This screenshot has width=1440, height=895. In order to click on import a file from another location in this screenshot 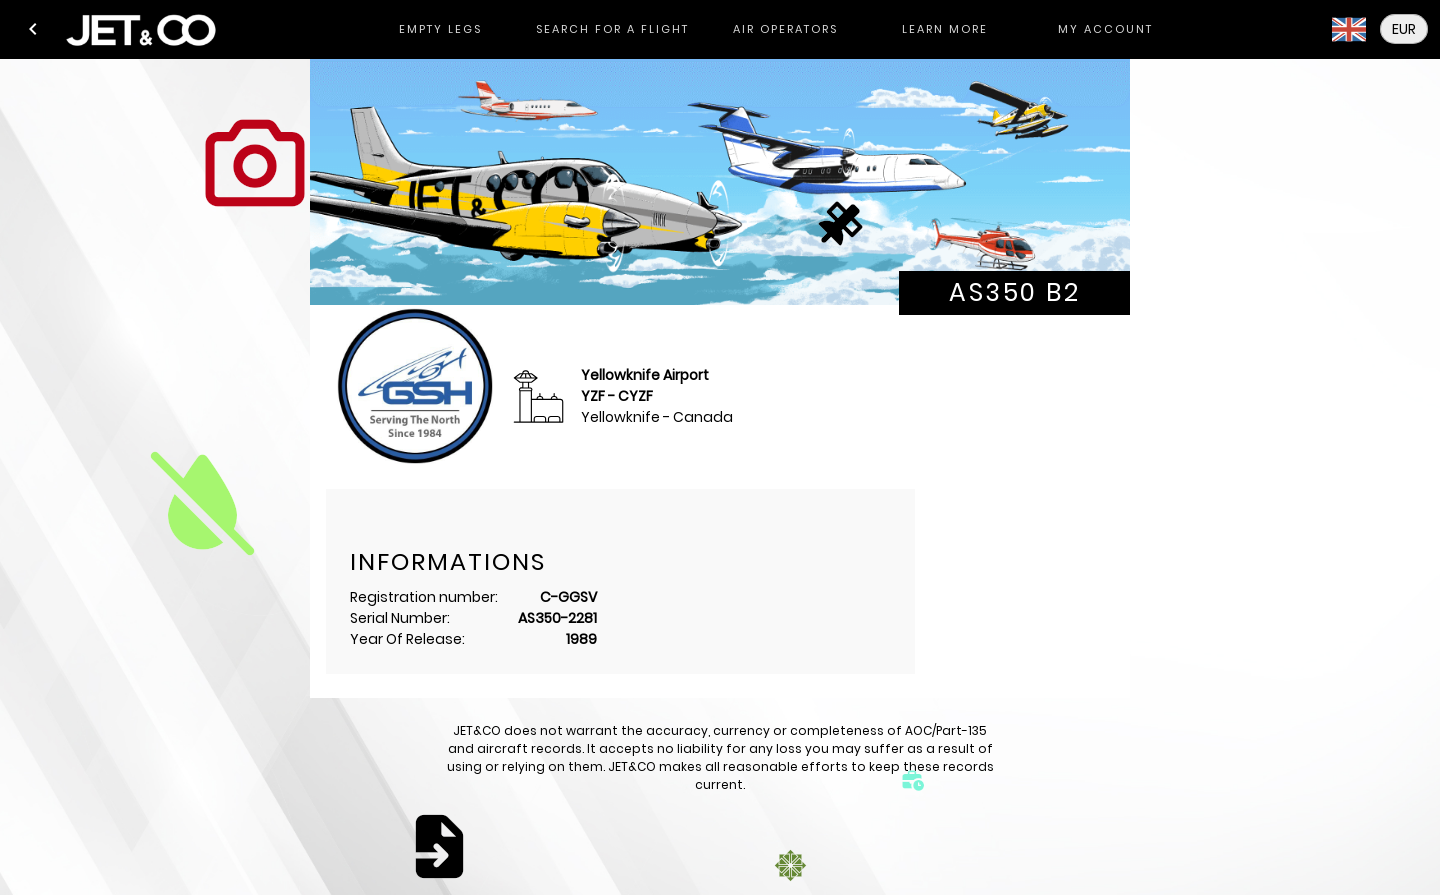, I will do `click(439, 846)`.